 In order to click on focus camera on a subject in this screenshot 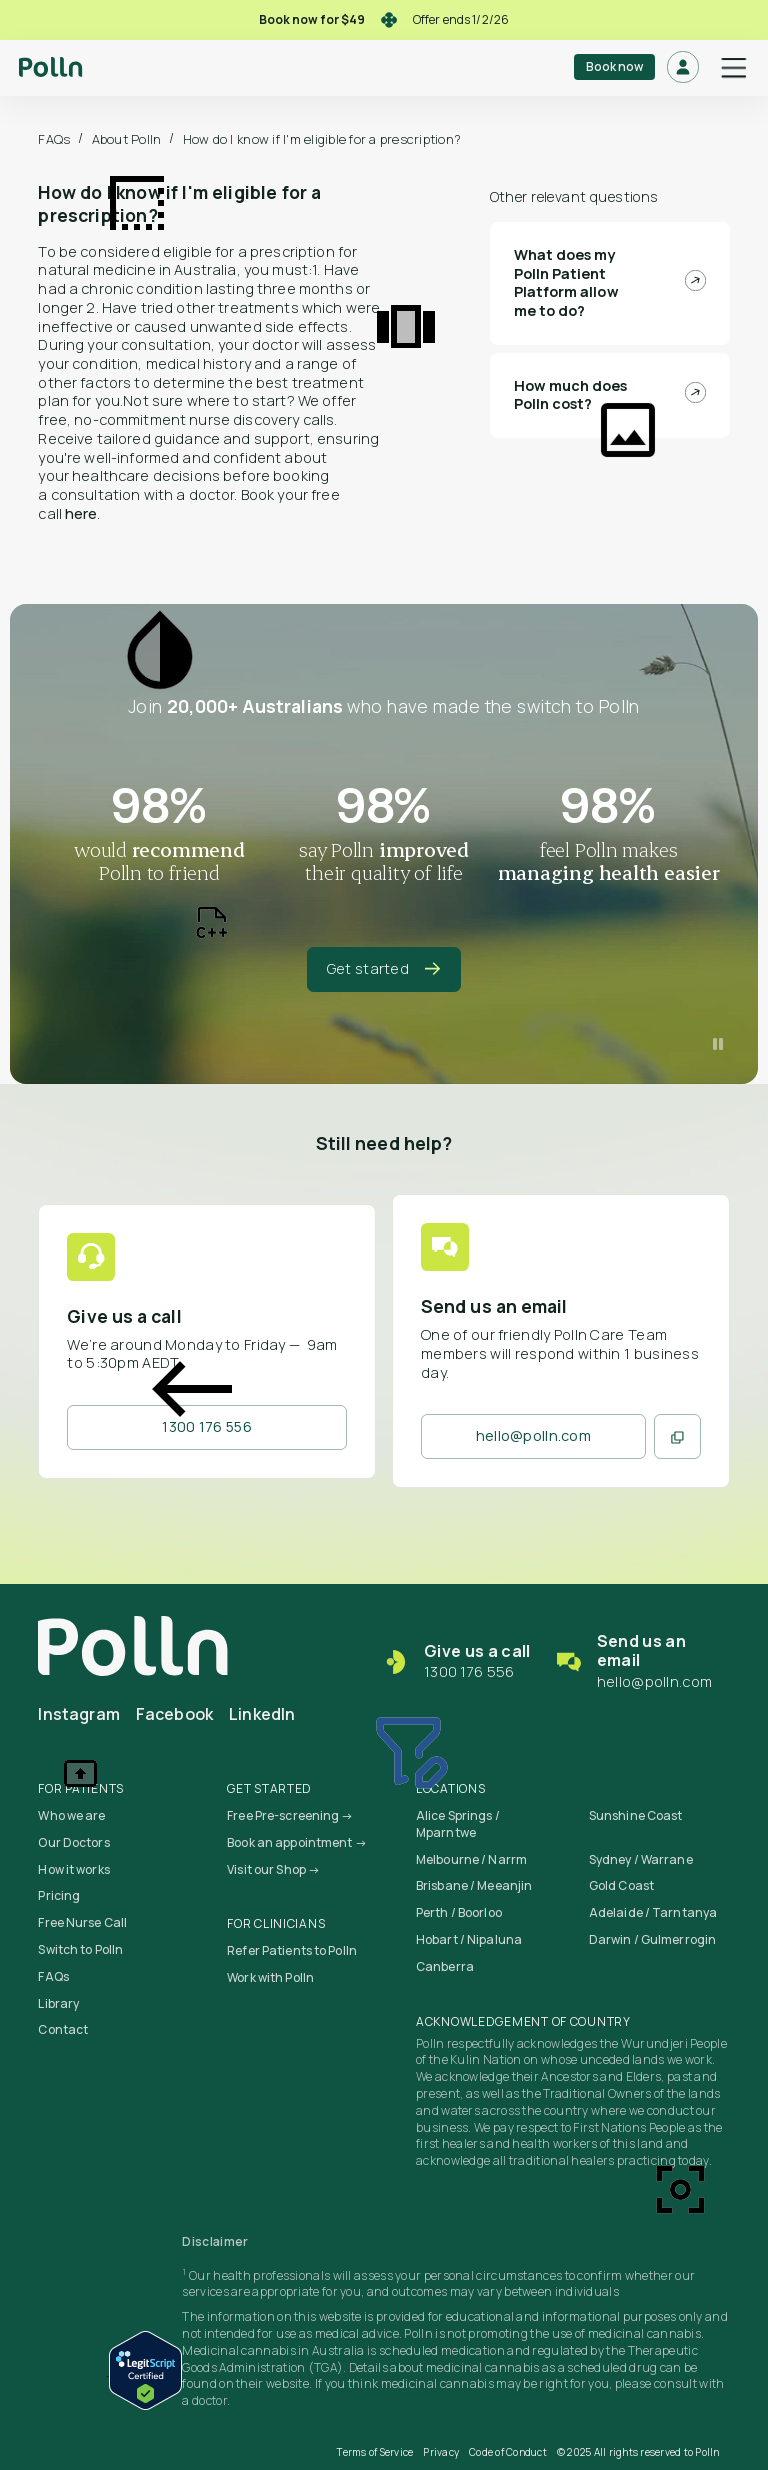, I will do `click(680, 2189)`.